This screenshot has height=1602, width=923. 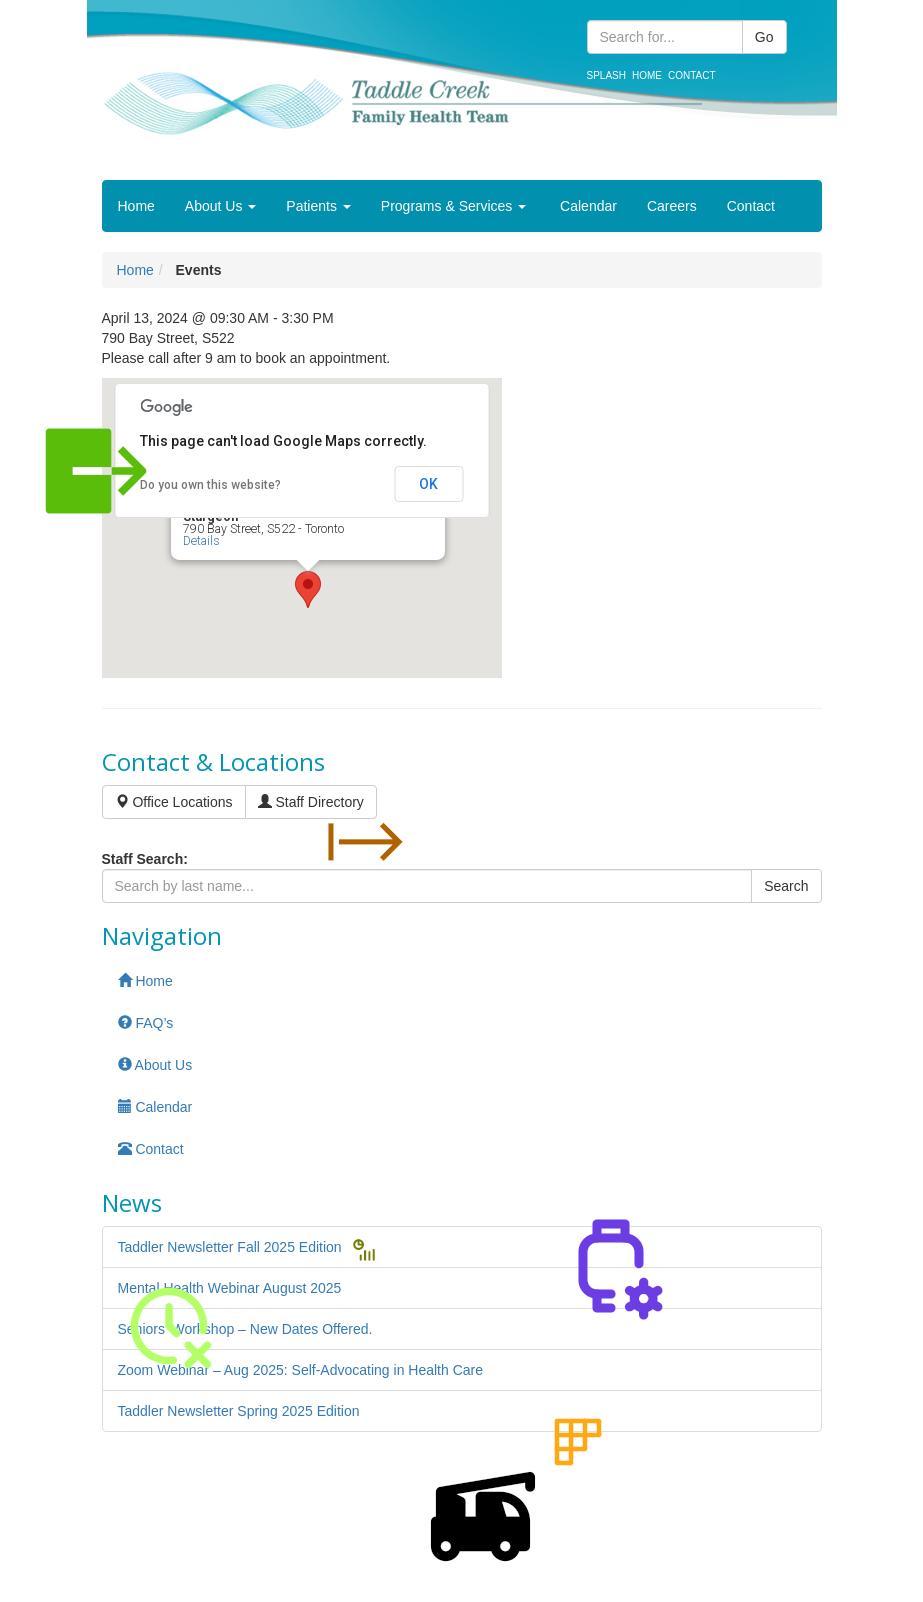 What do you see at coordinates (169, 1326) in the screenshot?
I see `cancel a scheduled event or timer` at bounding box center [169, 1326].